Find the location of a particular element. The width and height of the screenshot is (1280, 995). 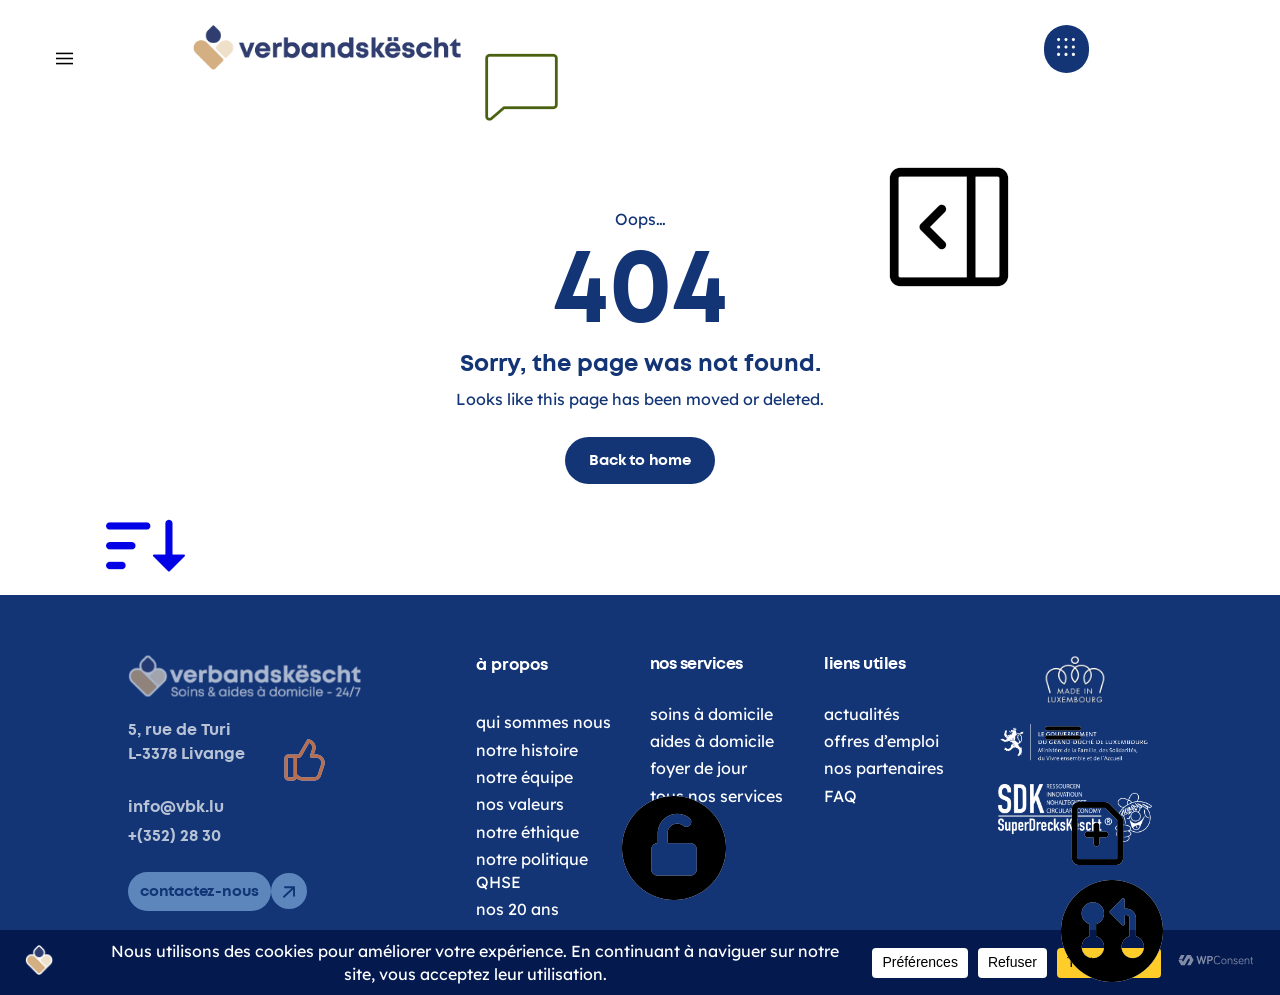

sort items in descending order is located at coordinates (145, 544).